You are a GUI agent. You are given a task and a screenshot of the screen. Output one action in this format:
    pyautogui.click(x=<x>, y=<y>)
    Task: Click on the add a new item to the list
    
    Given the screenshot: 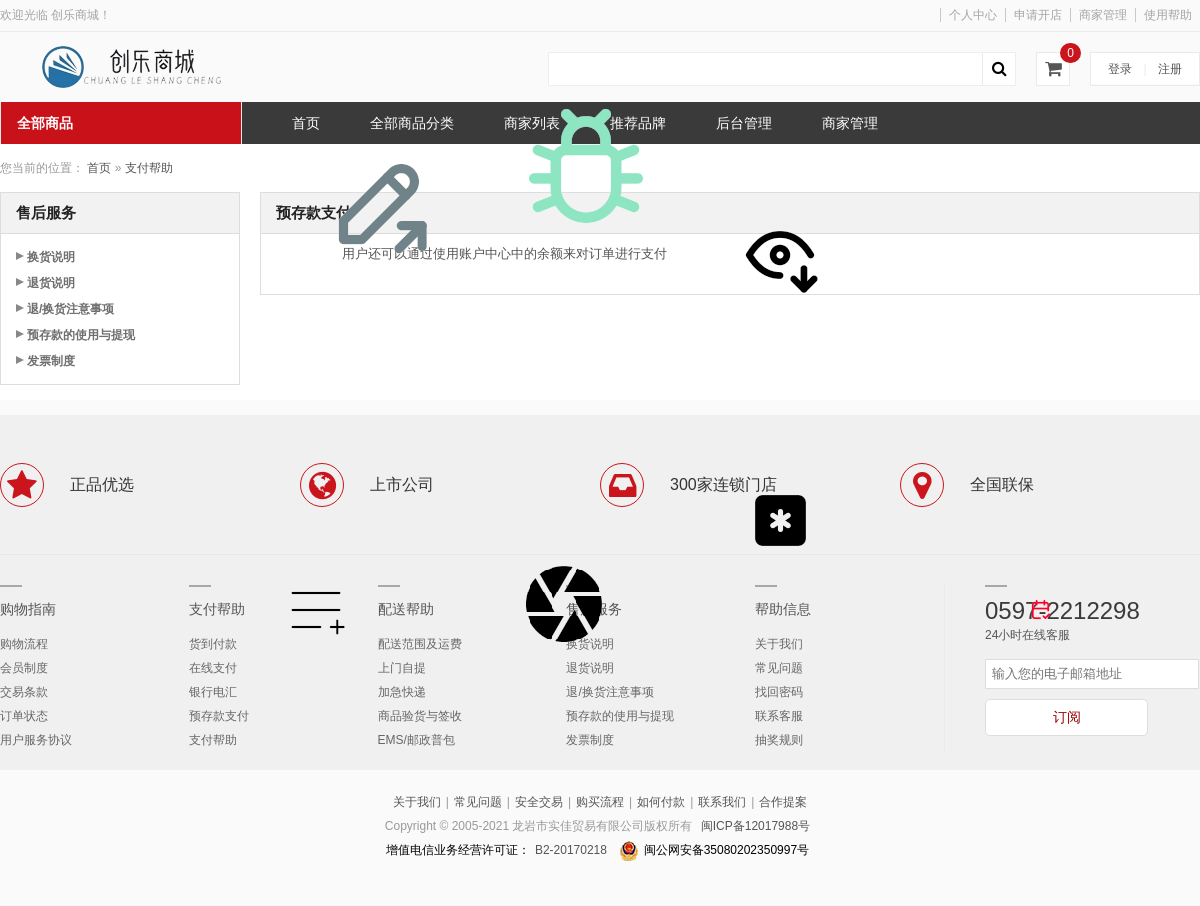 What is the action you would take?
    pyautogui.click(x=316, y=610)
    